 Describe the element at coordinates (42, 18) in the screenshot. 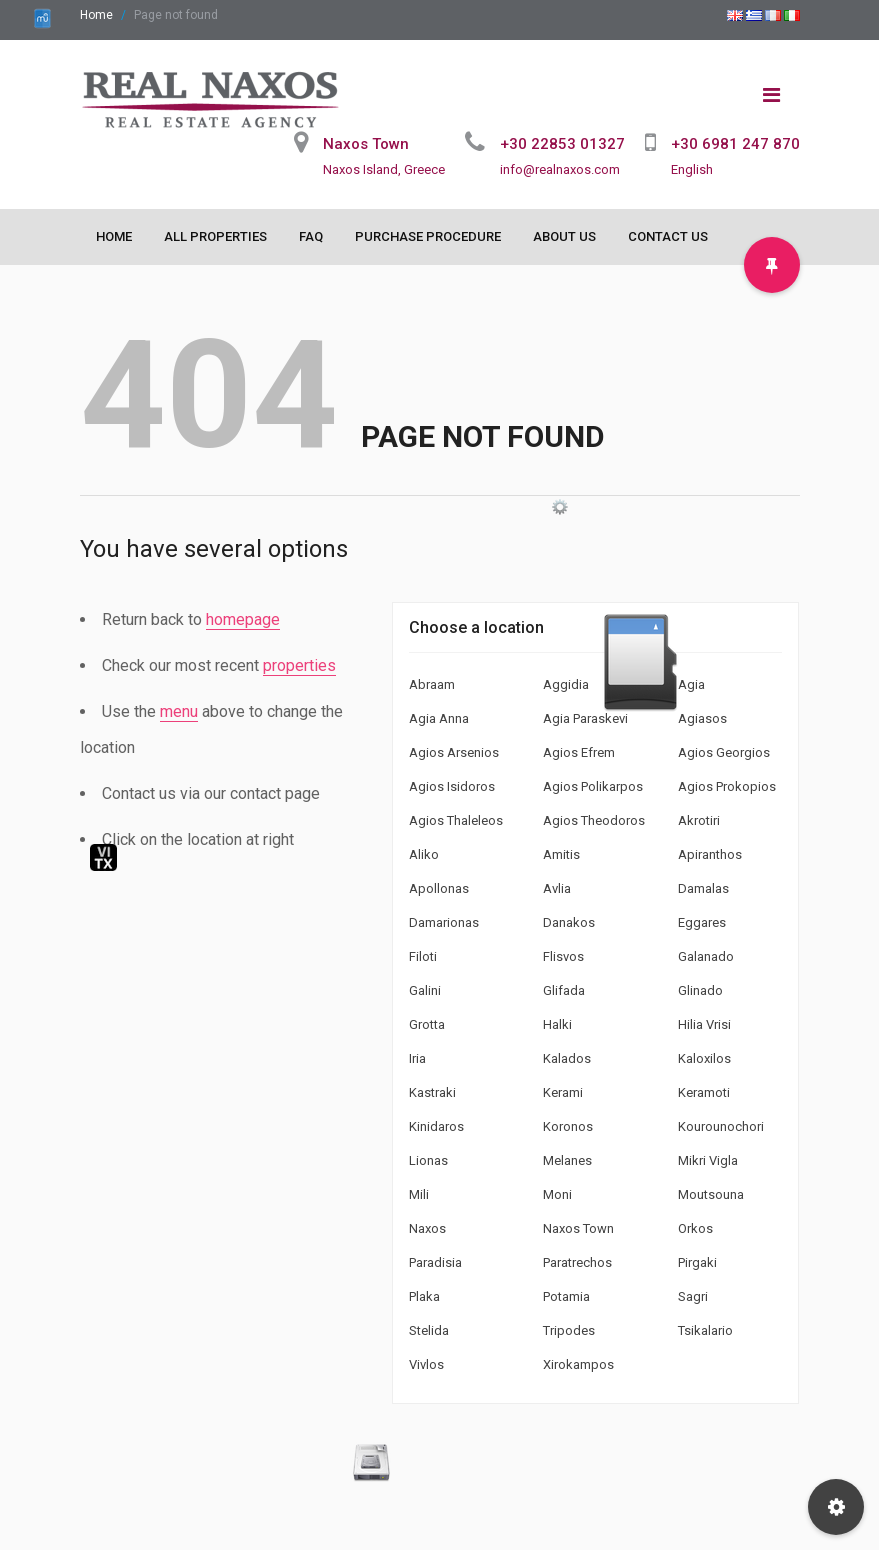

I see `a MuseScore 3 music notation file` at that location.